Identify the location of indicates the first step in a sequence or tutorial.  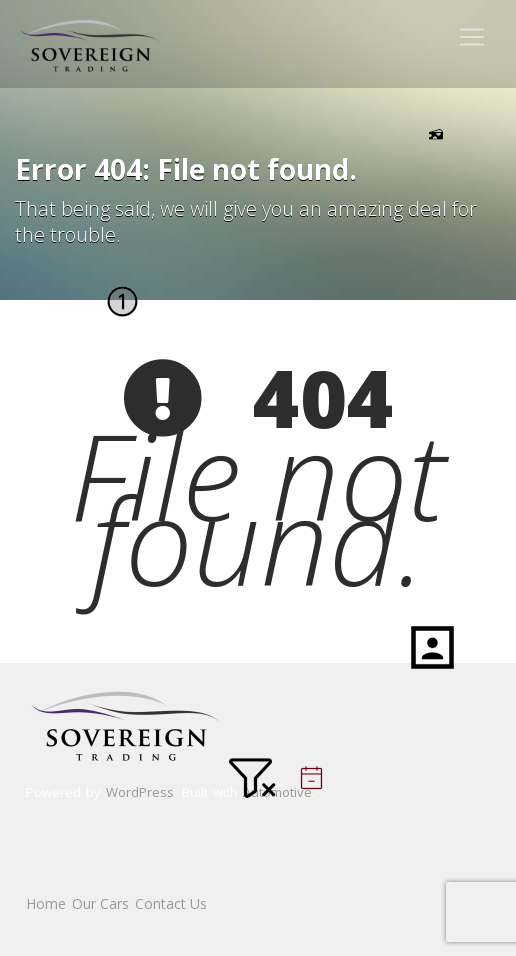
(122, 301).